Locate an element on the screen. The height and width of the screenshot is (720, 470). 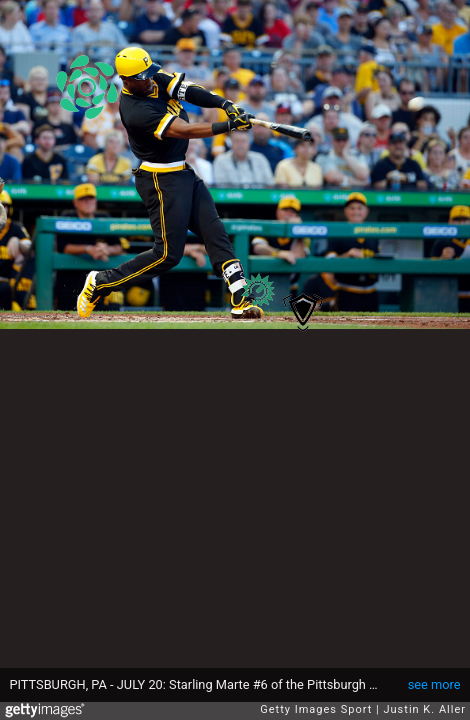
indicates an oil or petroleum resource in a game is located at coordinates (87, 87).